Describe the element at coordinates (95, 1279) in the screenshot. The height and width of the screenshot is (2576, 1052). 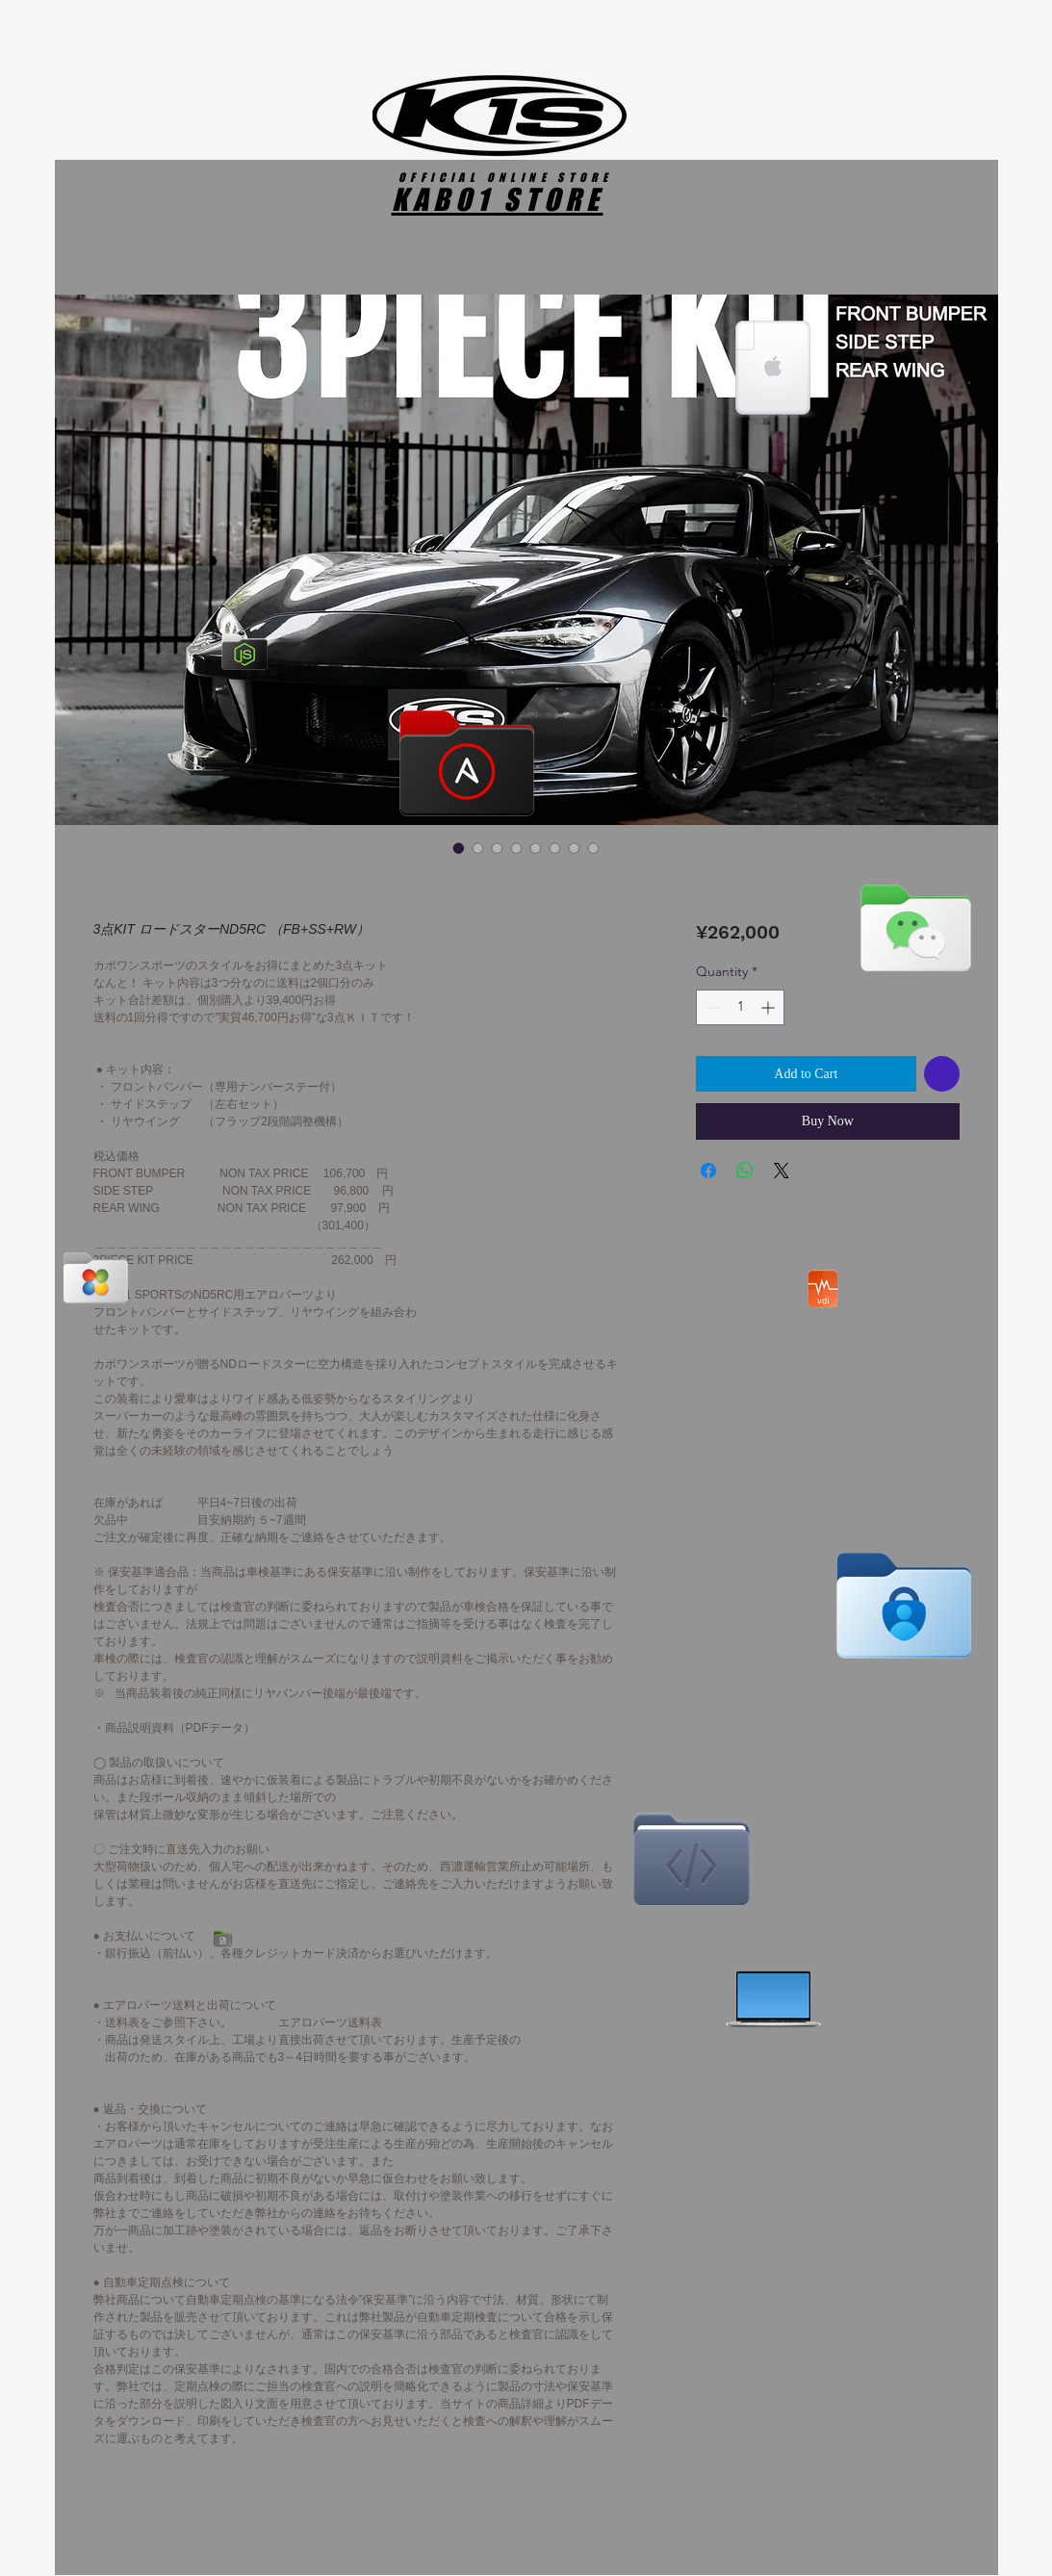
I see `open the Eleven Forum community folder` at that location.